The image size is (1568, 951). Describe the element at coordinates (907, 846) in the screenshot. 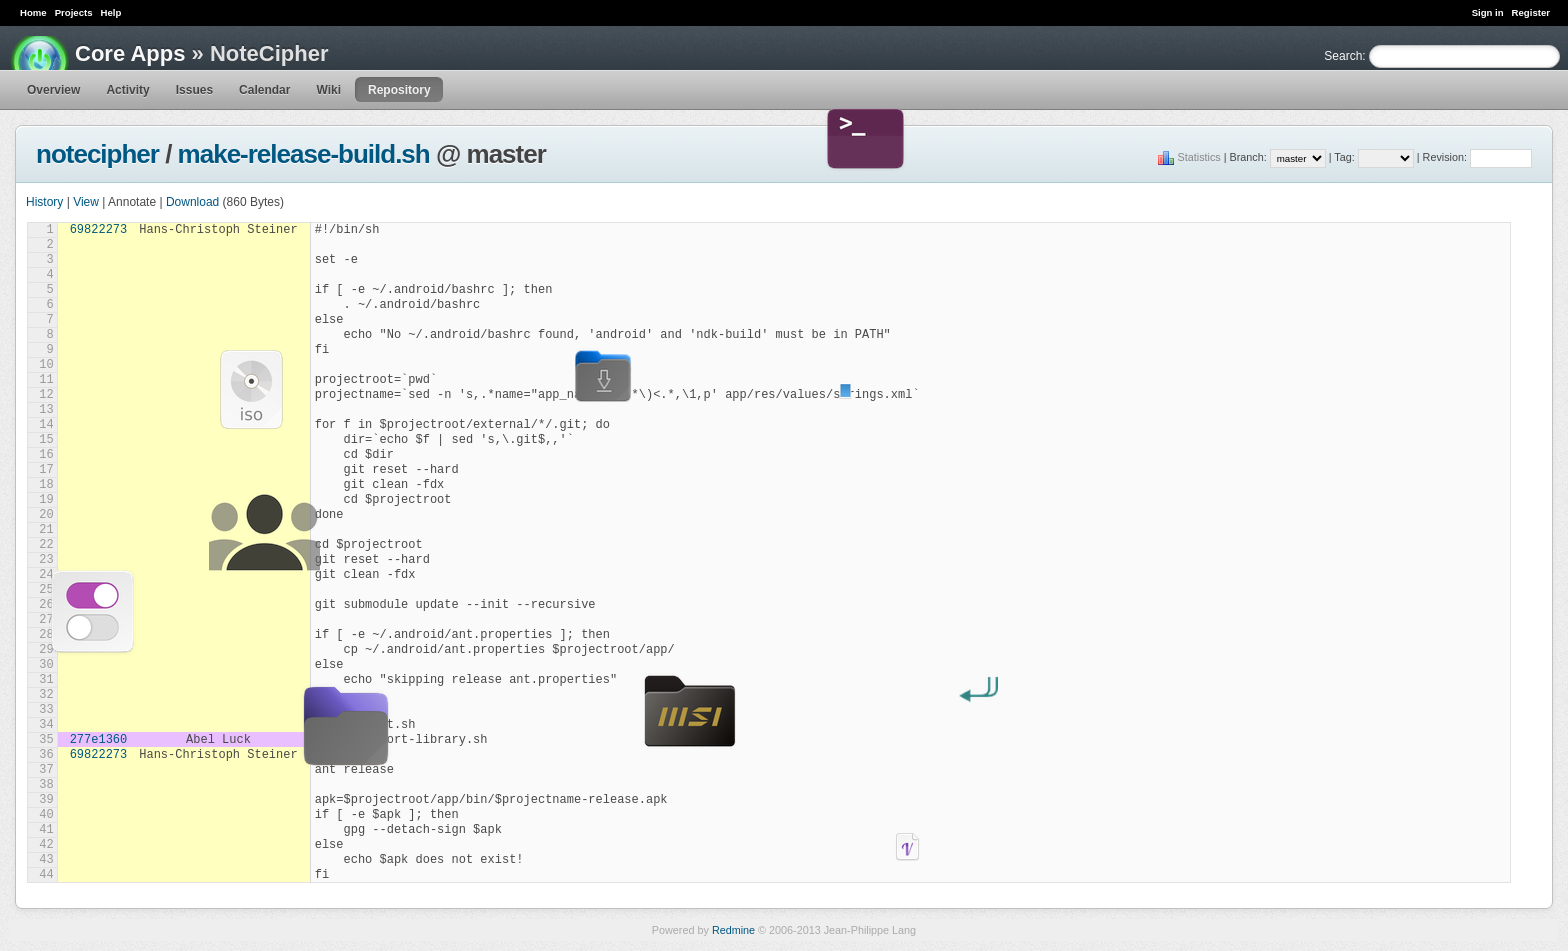

I see `indicates a Vala programming language source file` at that location.